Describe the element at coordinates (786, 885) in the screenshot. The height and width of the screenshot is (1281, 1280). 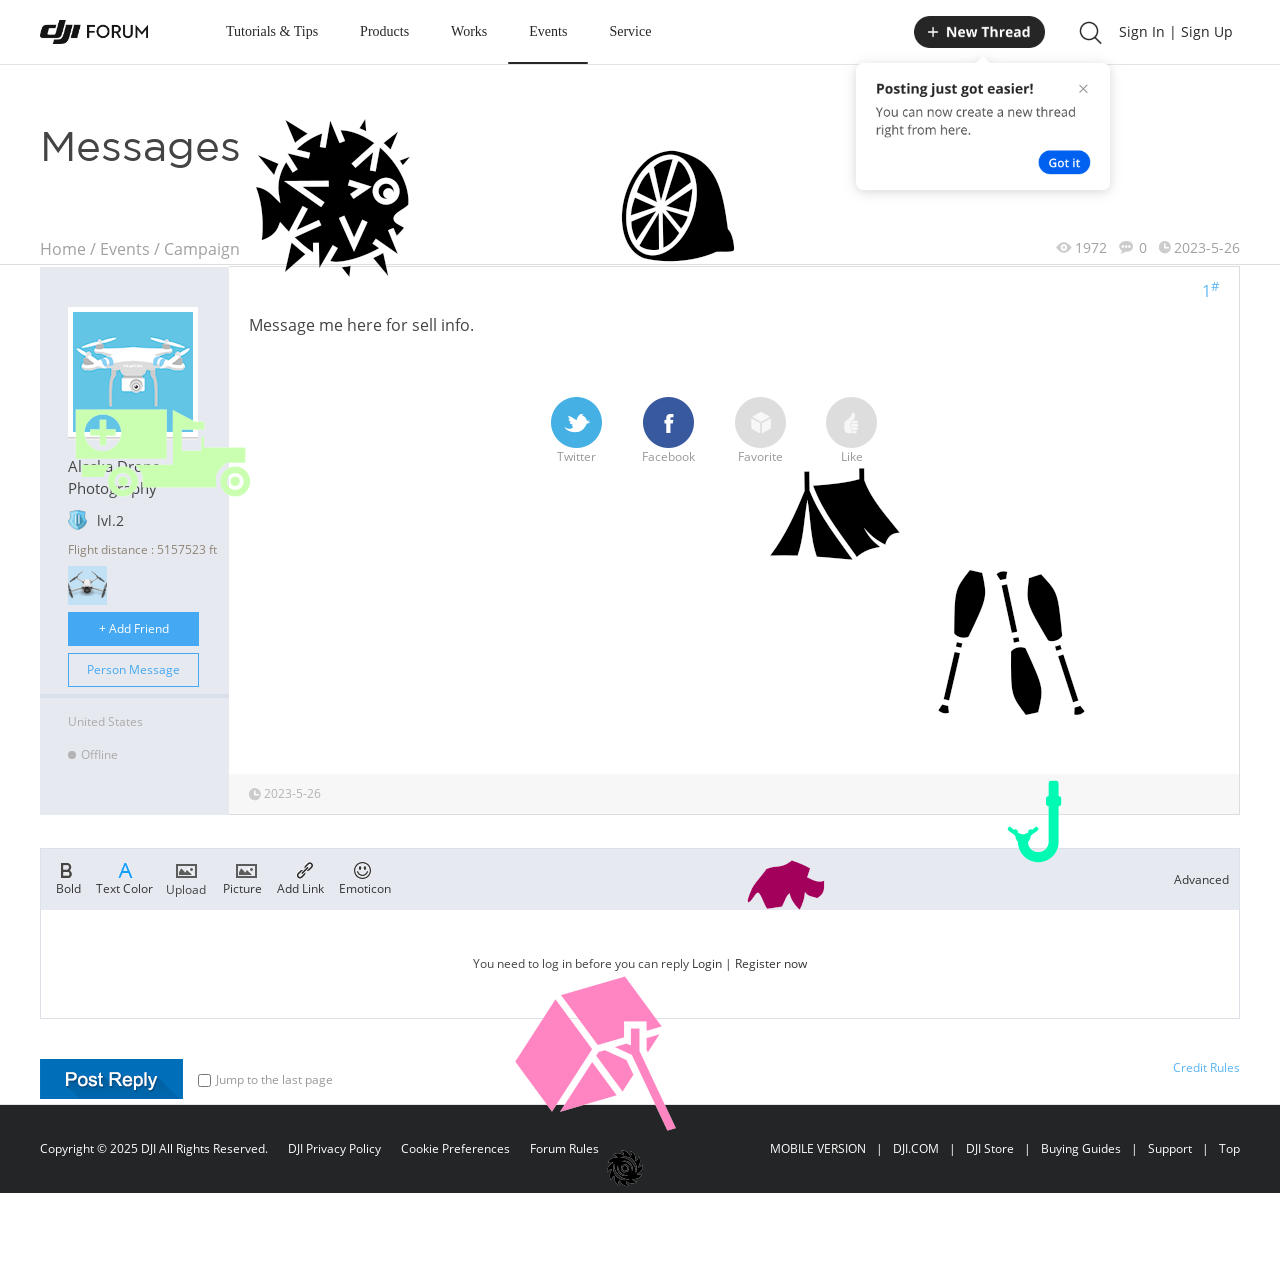
I see `select switzerland as country or region` at that location.